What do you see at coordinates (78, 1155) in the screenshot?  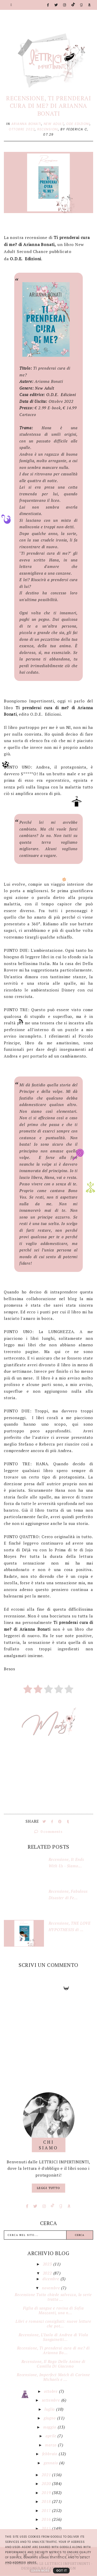 I see `sweet treat or candy shop category` at bounding box center [78, 1155].